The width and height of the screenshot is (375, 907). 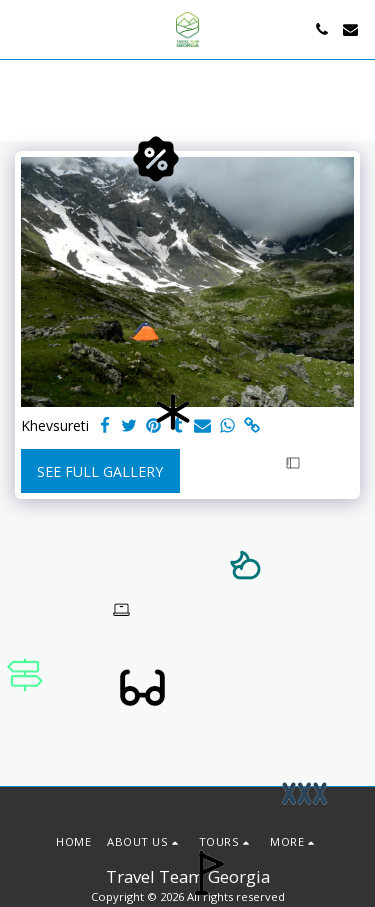 I want to click on switch to desktop view, so click(x=121, y=609).